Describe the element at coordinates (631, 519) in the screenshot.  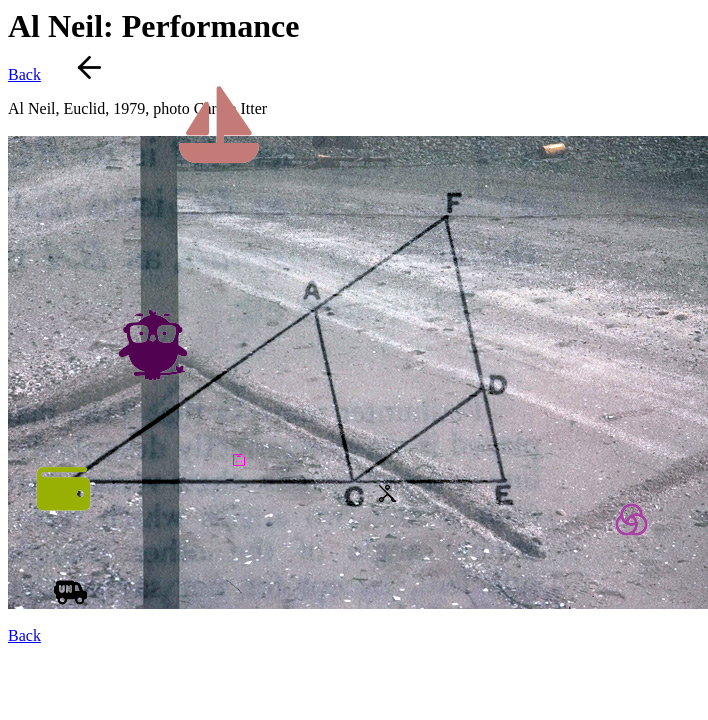
I see `access your spaces or workspaces` at that location.